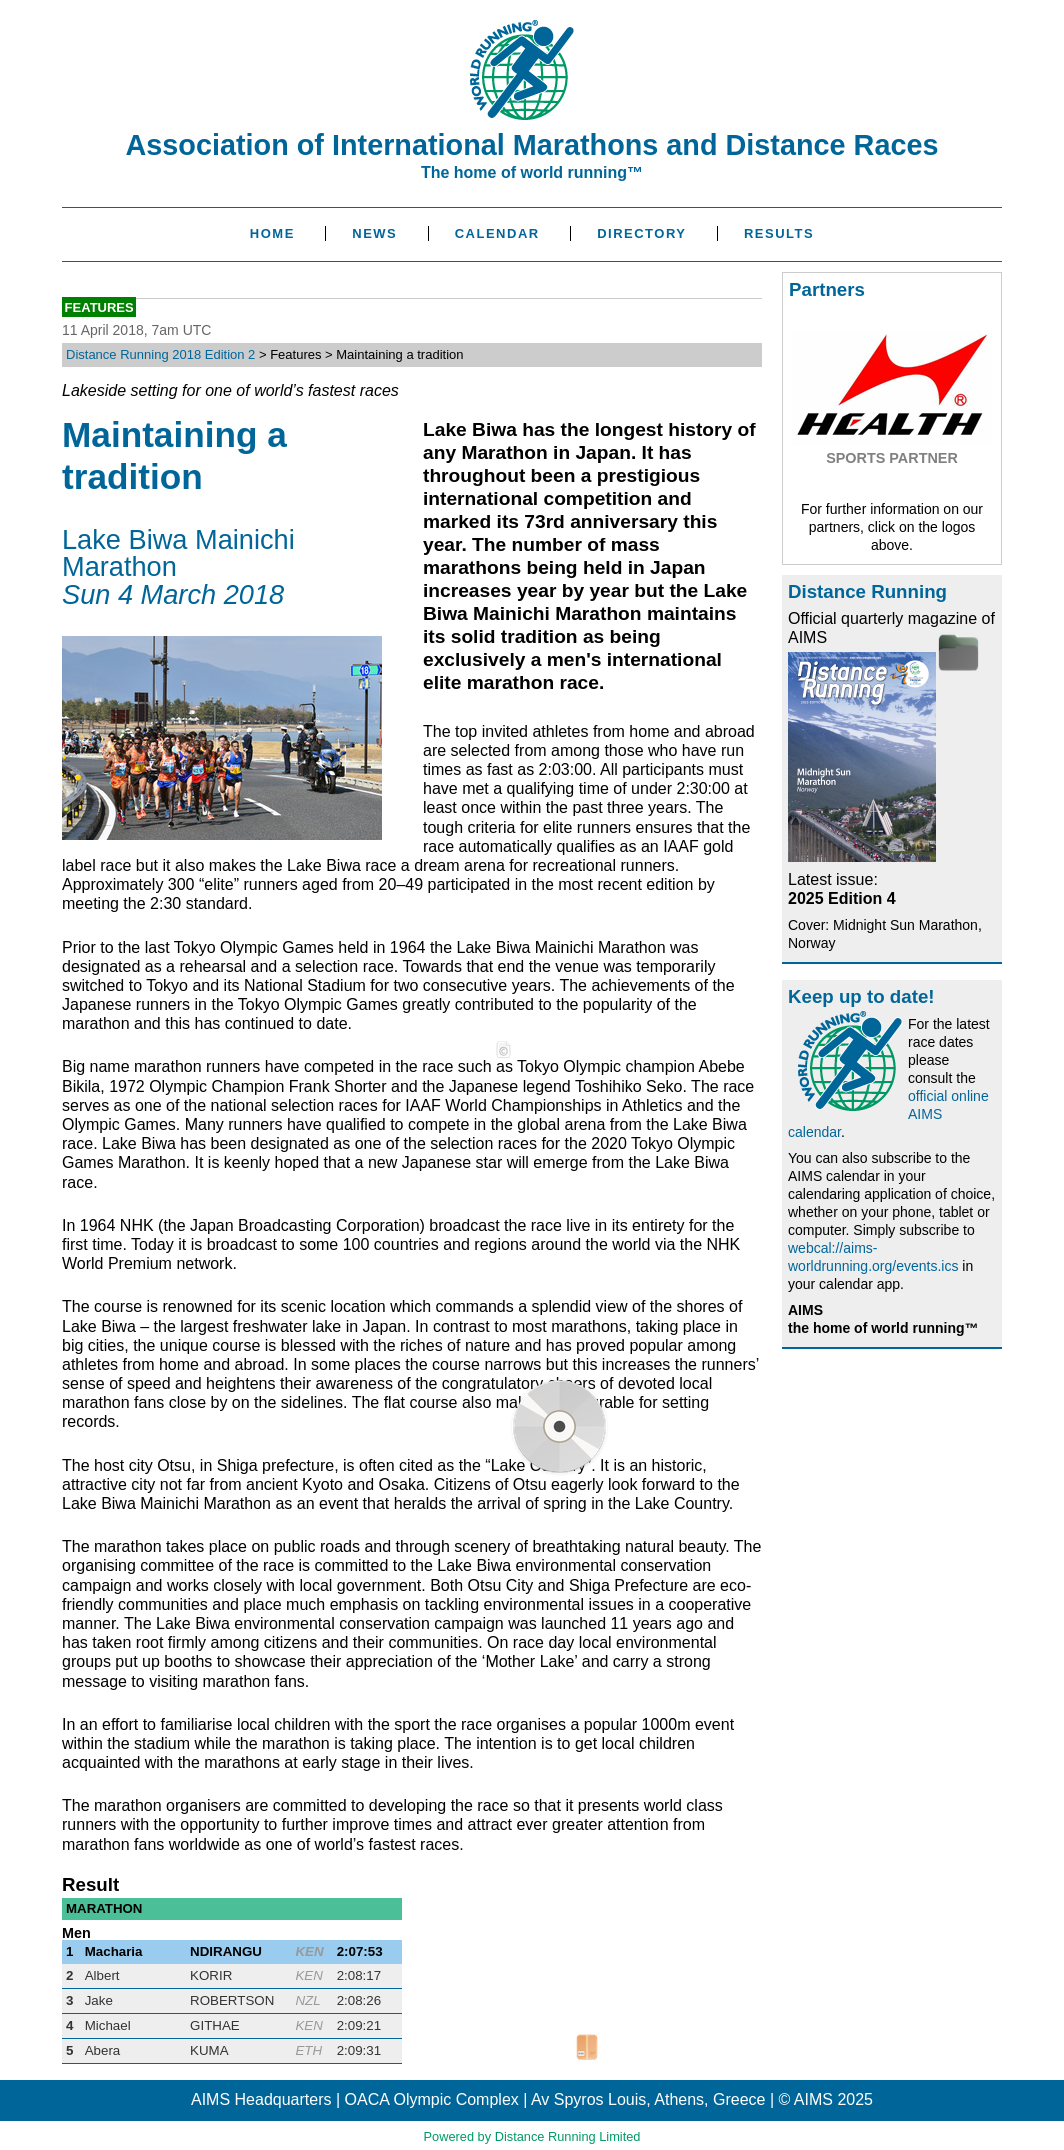 Image resolution: width=1064 pixels, height=2150 pixels. Describe the element at coordinates (559, 1426) in the screenshot. I see `indicates a CD or DVD drive` at that location.